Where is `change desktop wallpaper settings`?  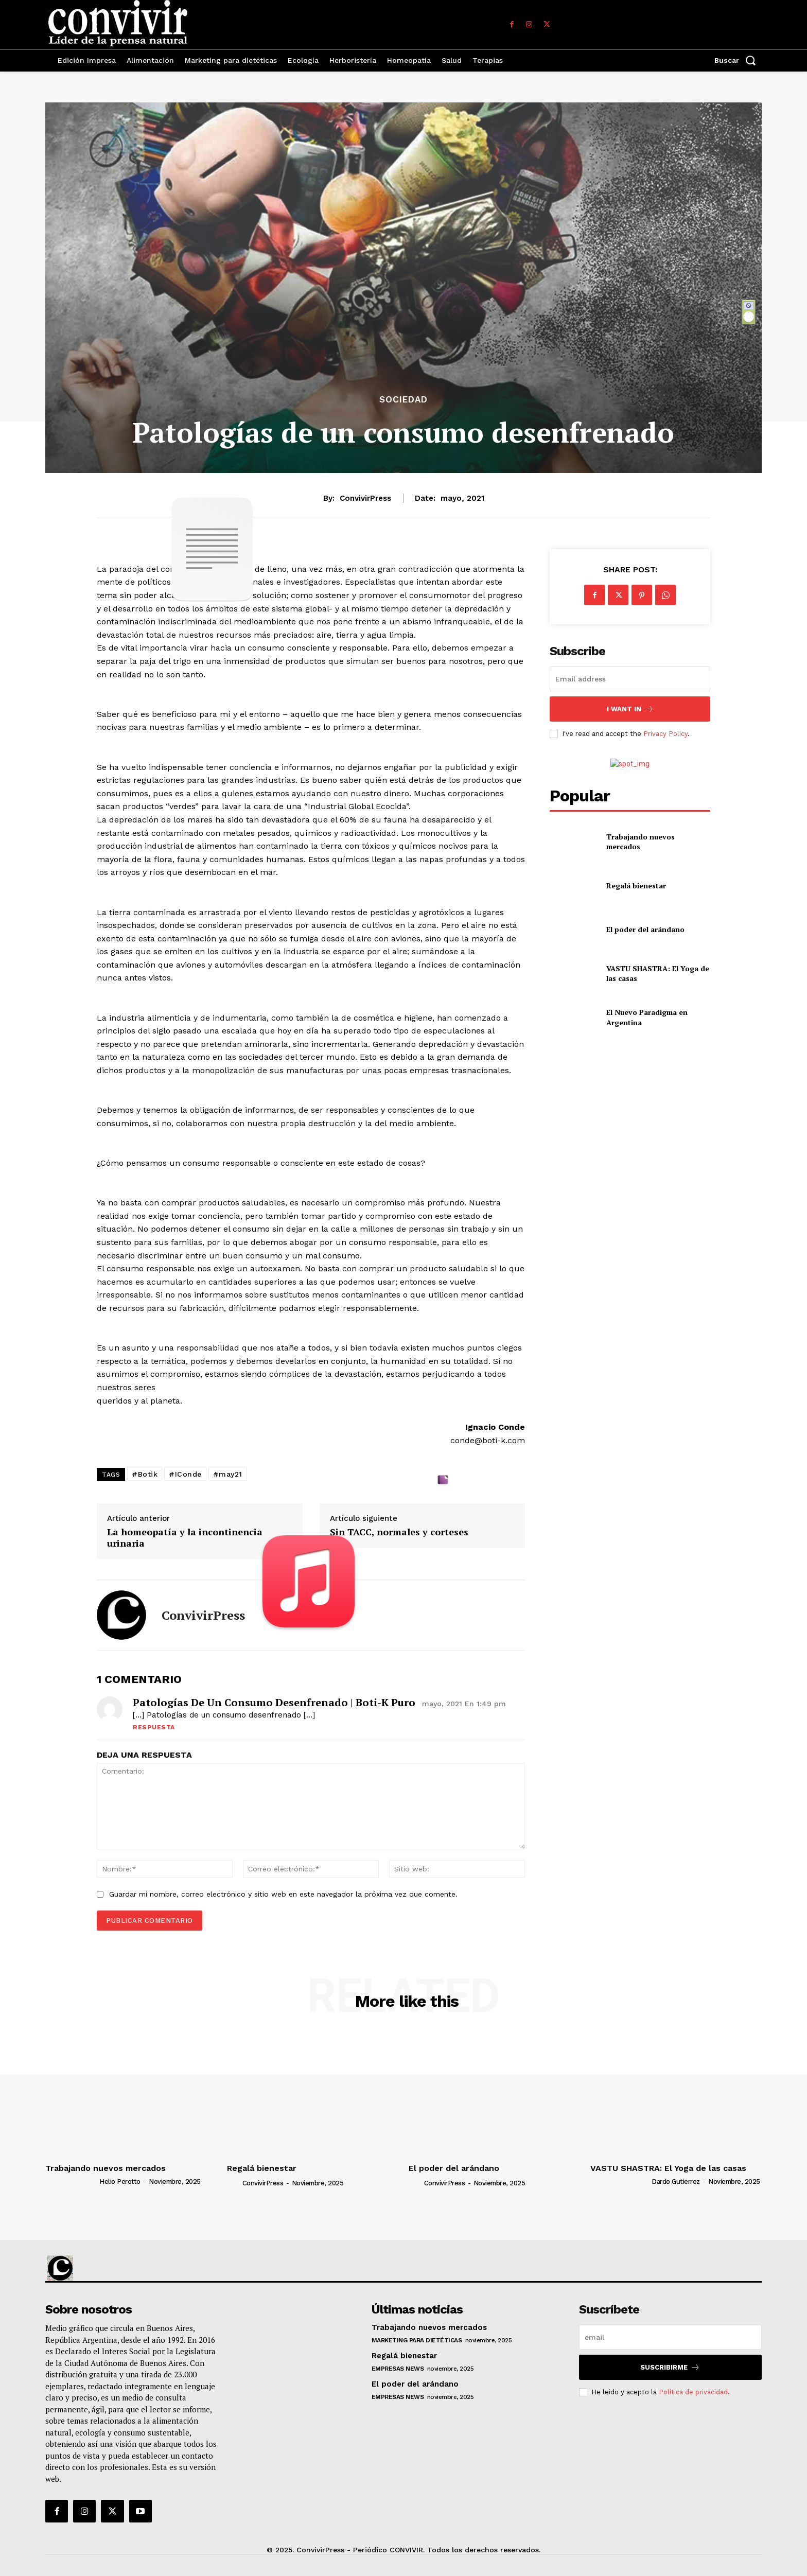
change desktop wallpaper settings is located at coordinates (443, 1479).